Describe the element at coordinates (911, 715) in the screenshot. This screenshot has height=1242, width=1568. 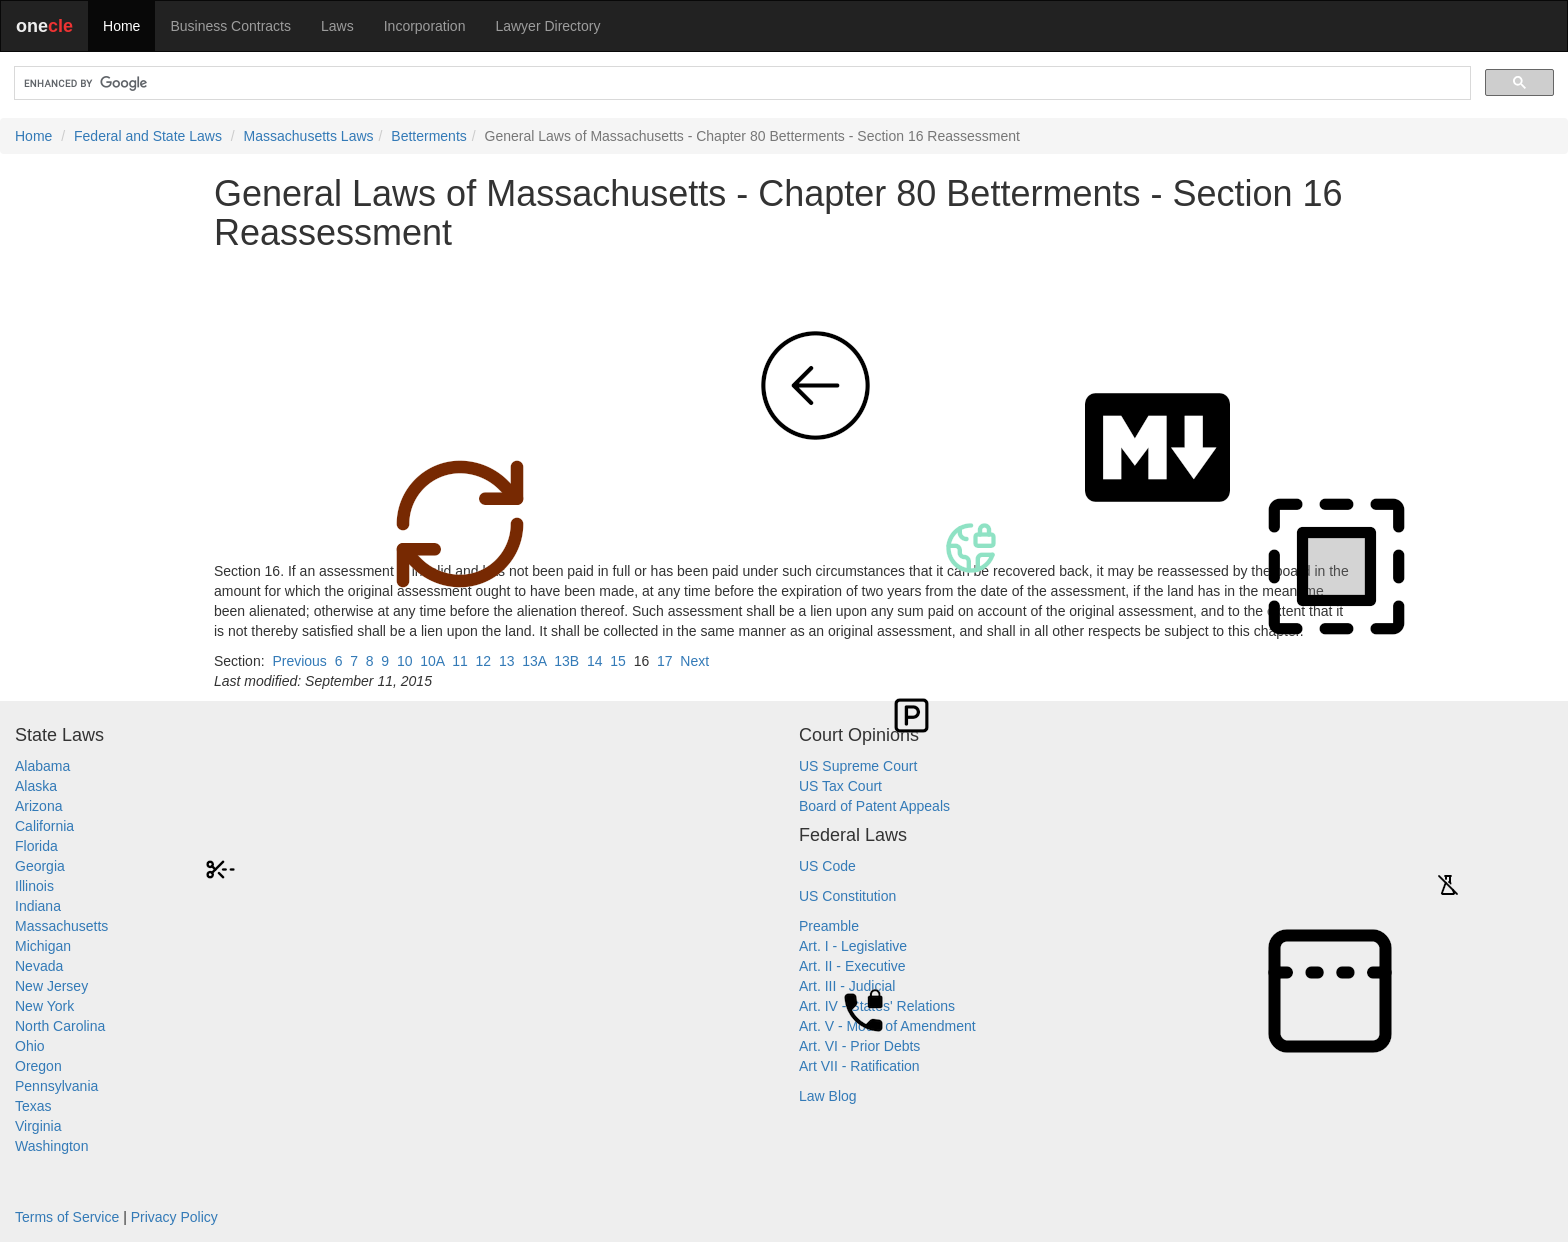
I see `find nearby parking locations` at that location.